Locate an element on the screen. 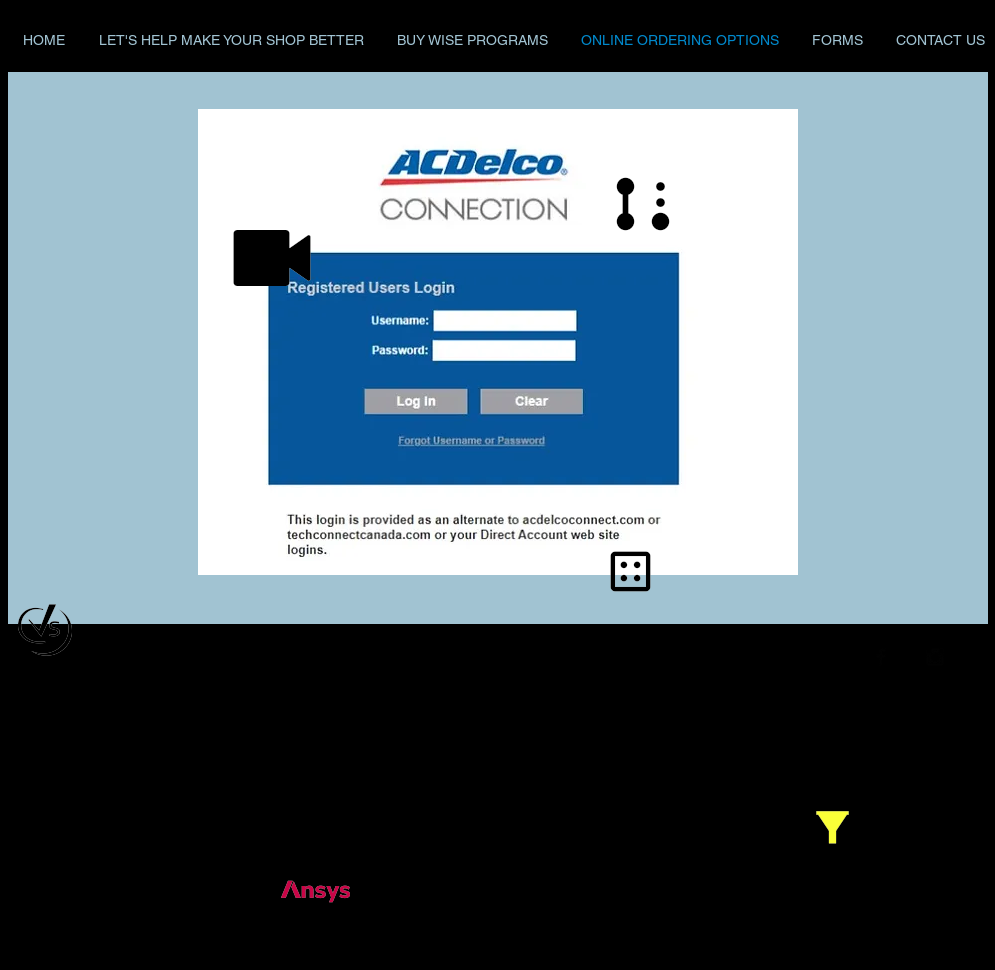 The width and height of the screenshot is (995, 970). ansys engineering simulation software logo is located at coordinates (315, 891).